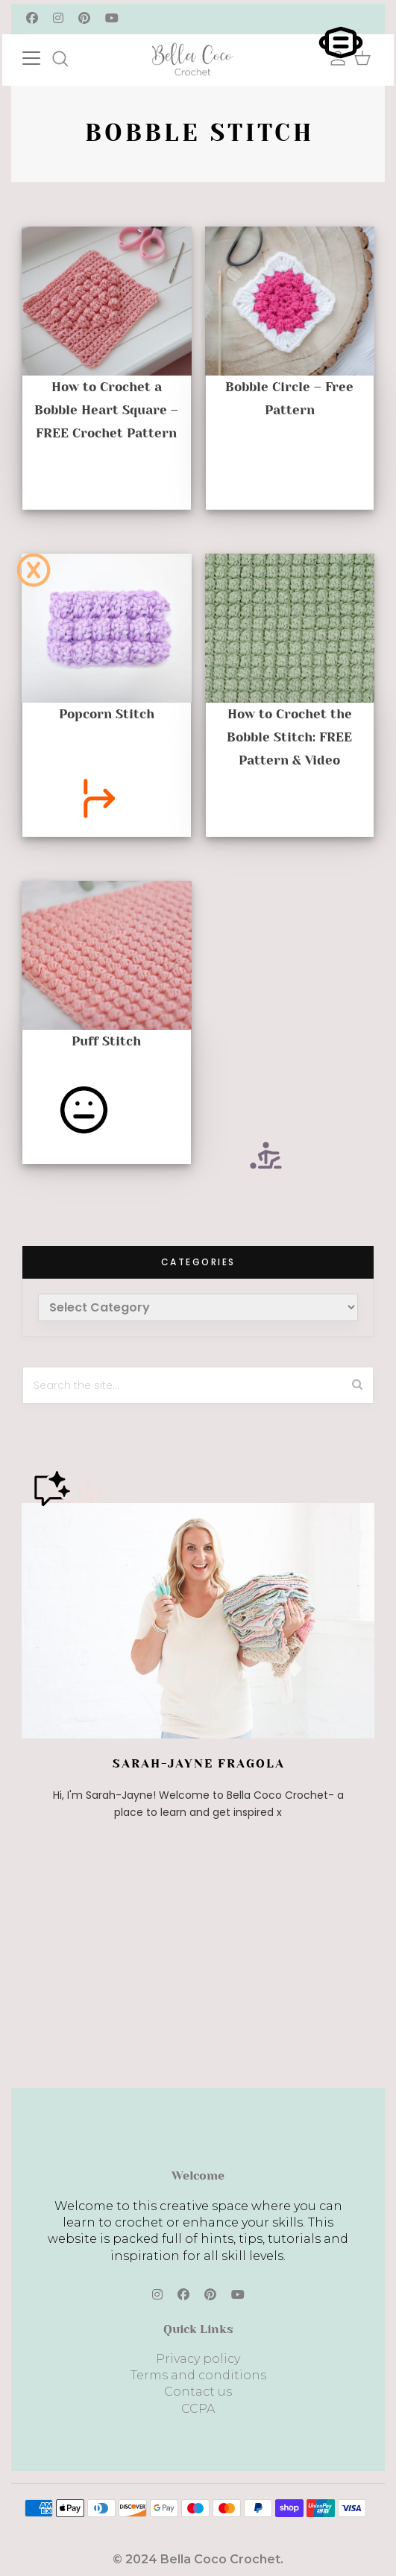  I want to click on xbox x button indicator, so click(34, 570).